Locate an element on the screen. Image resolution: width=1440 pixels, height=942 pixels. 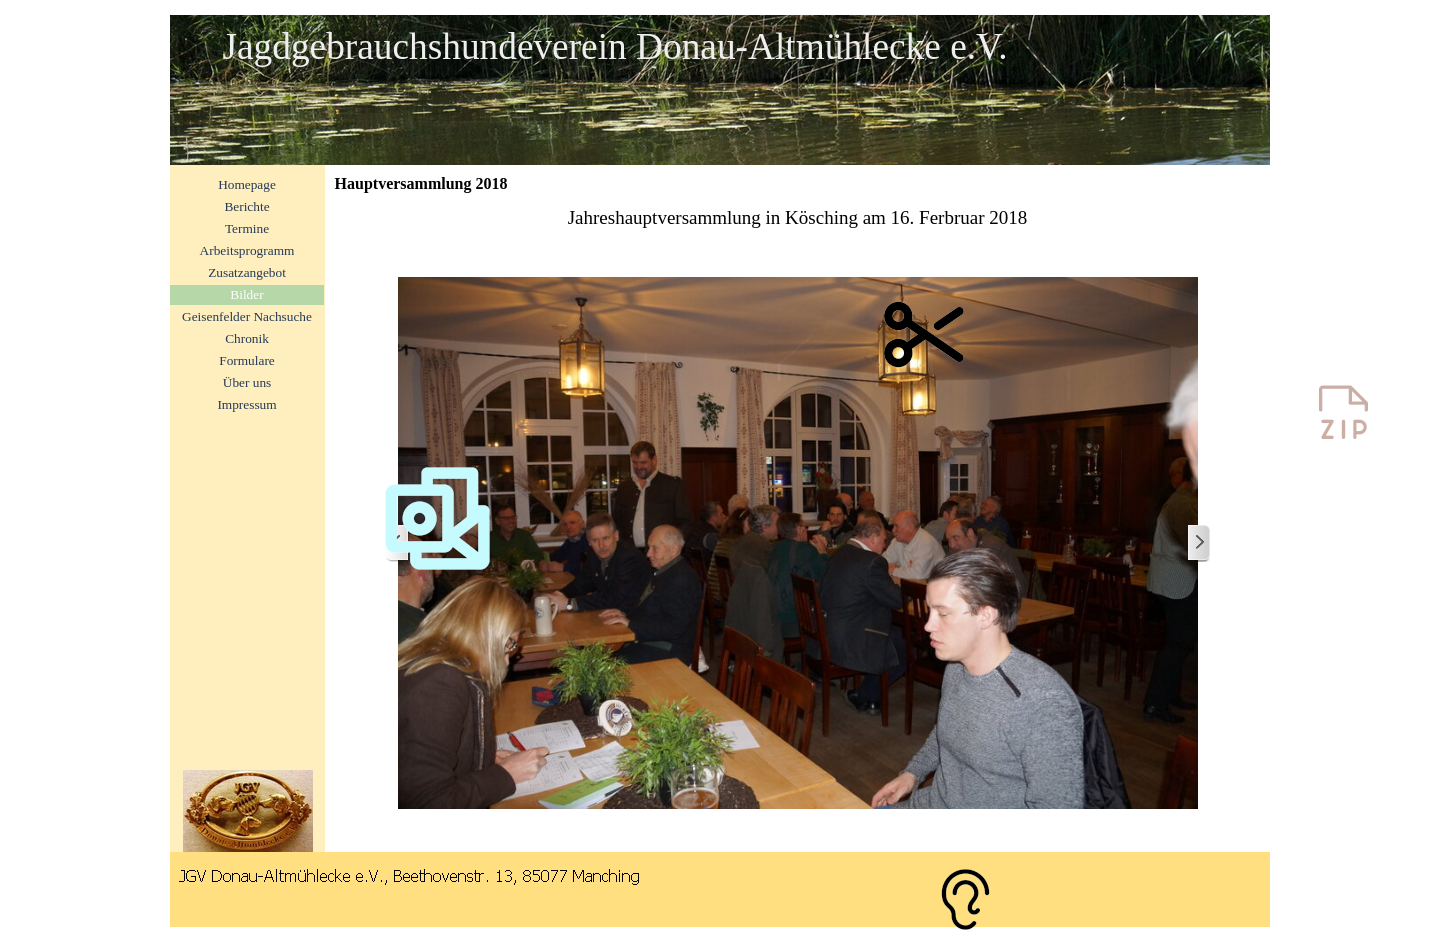
compressed file or archive is located at coordinates (1343, 414).